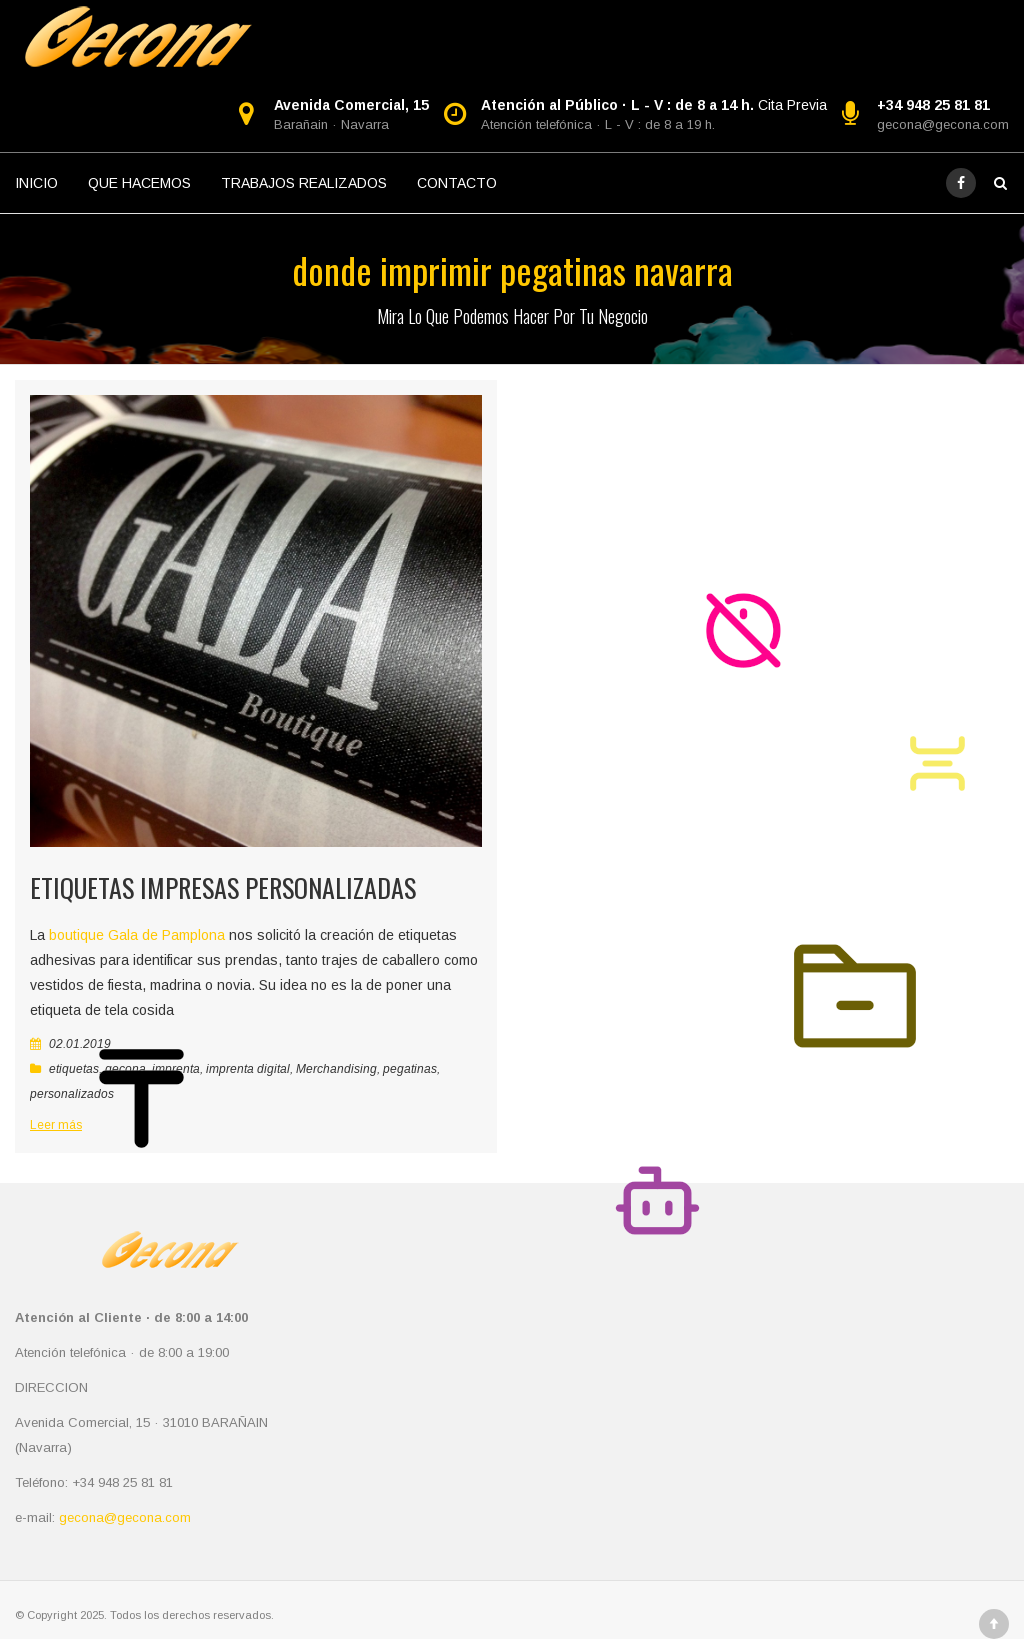  Describe the element at coordinates (855, 996) in the screenshot. I see `remove a file or item from this folder` at that location.